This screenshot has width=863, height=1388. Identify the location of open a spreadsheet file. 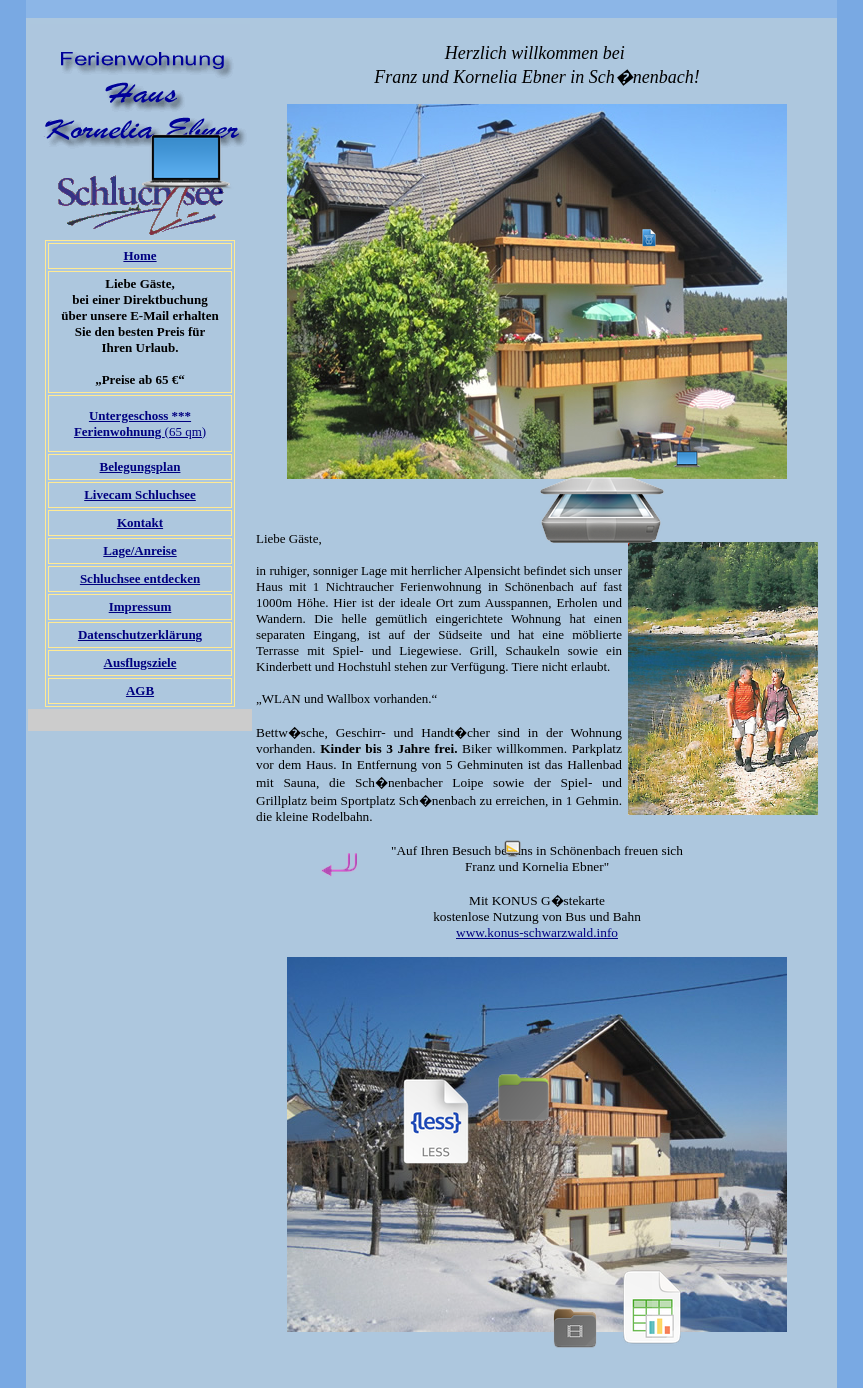
(652, 1307).